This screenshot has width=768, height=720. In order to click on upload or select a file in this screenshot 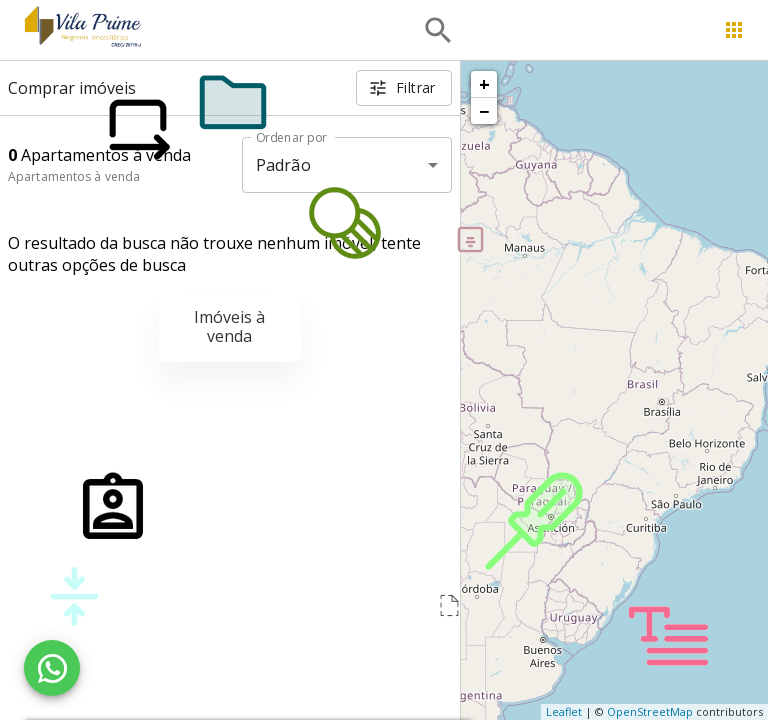, I will do `click(449, 605)`.